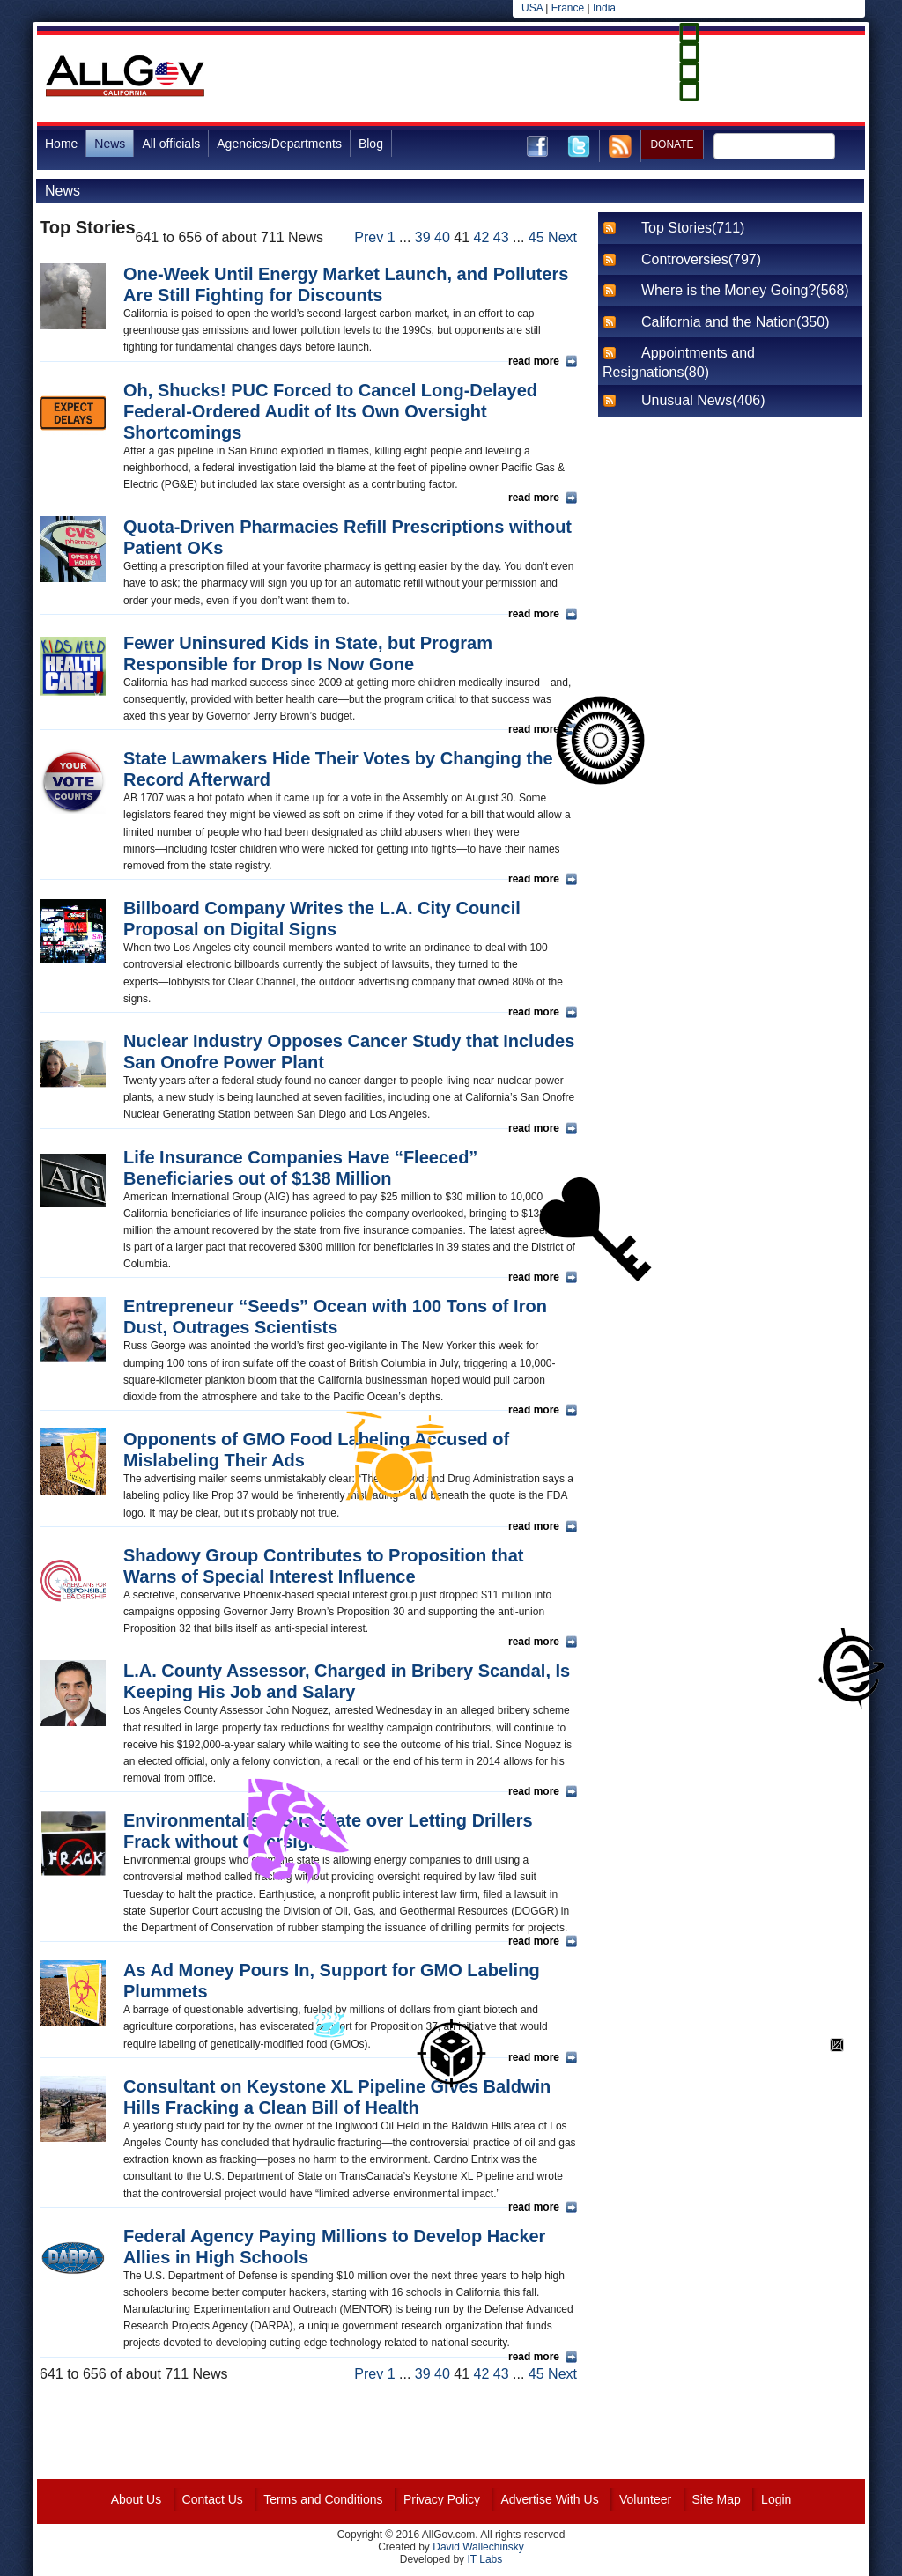  I want to click on access drum or percussion instruments, so click(395, 1452).